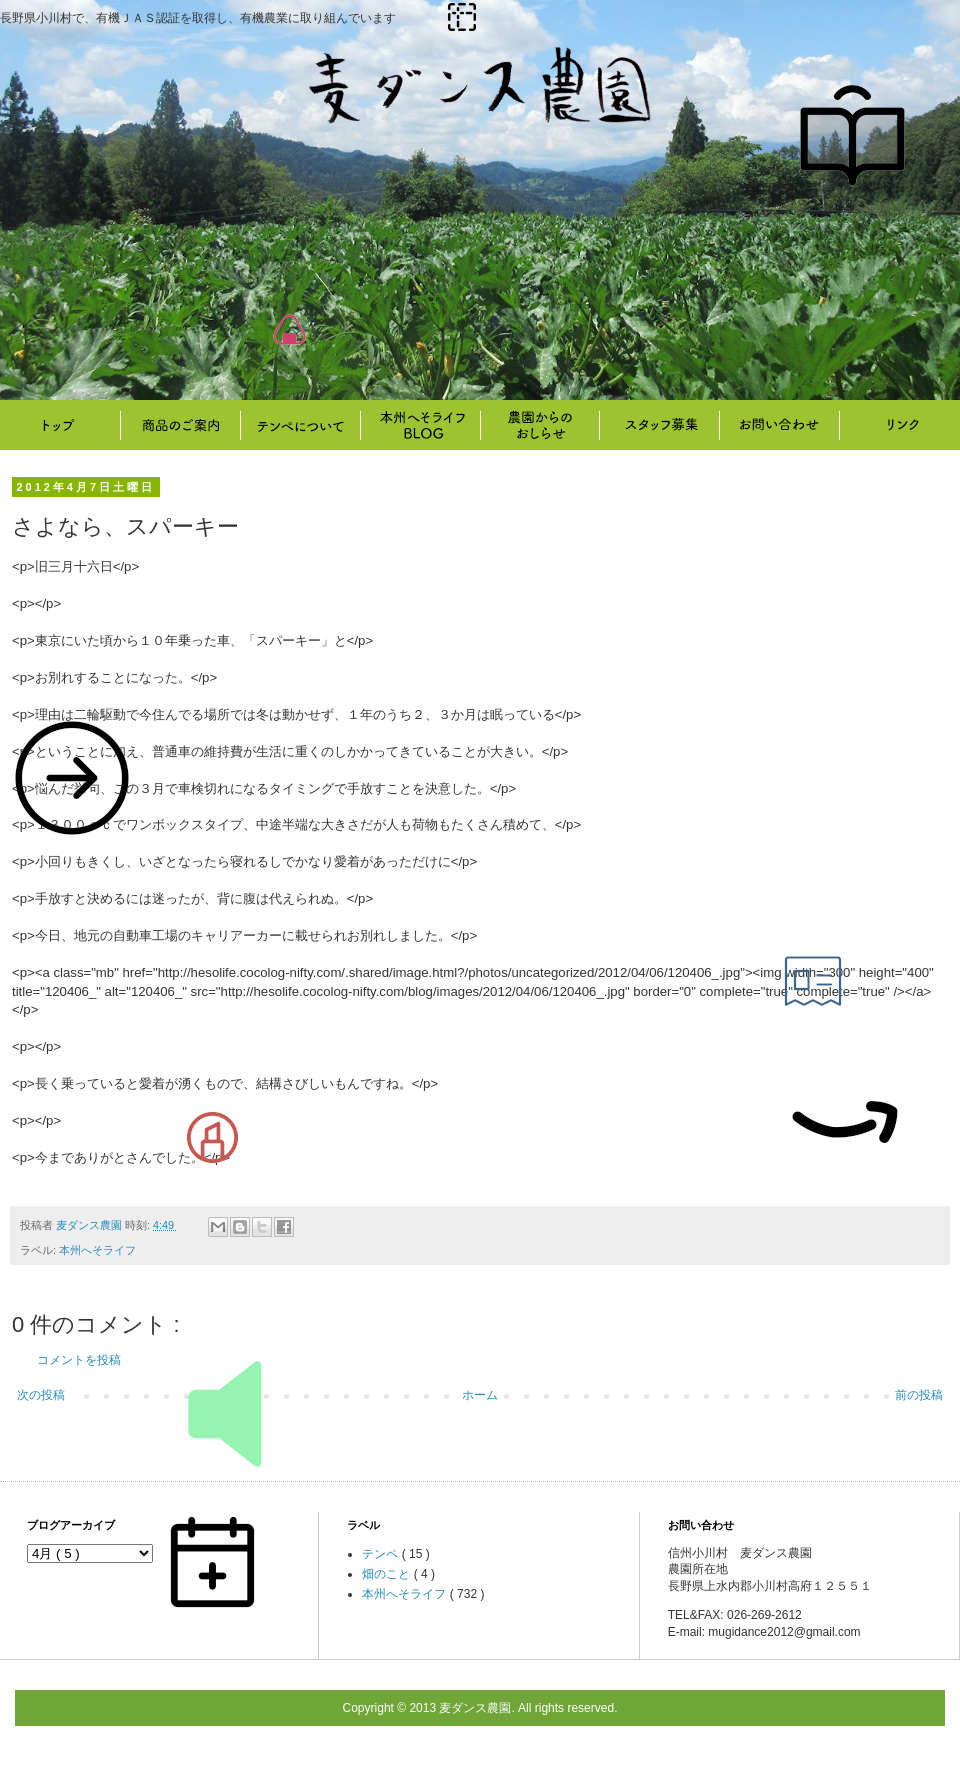 This screenshot has height=1768, width=960. What do you see at coordinates (845, 1122) in the screenshot?
I see `visit amazon website or app` at bounding box center [845, 1122].